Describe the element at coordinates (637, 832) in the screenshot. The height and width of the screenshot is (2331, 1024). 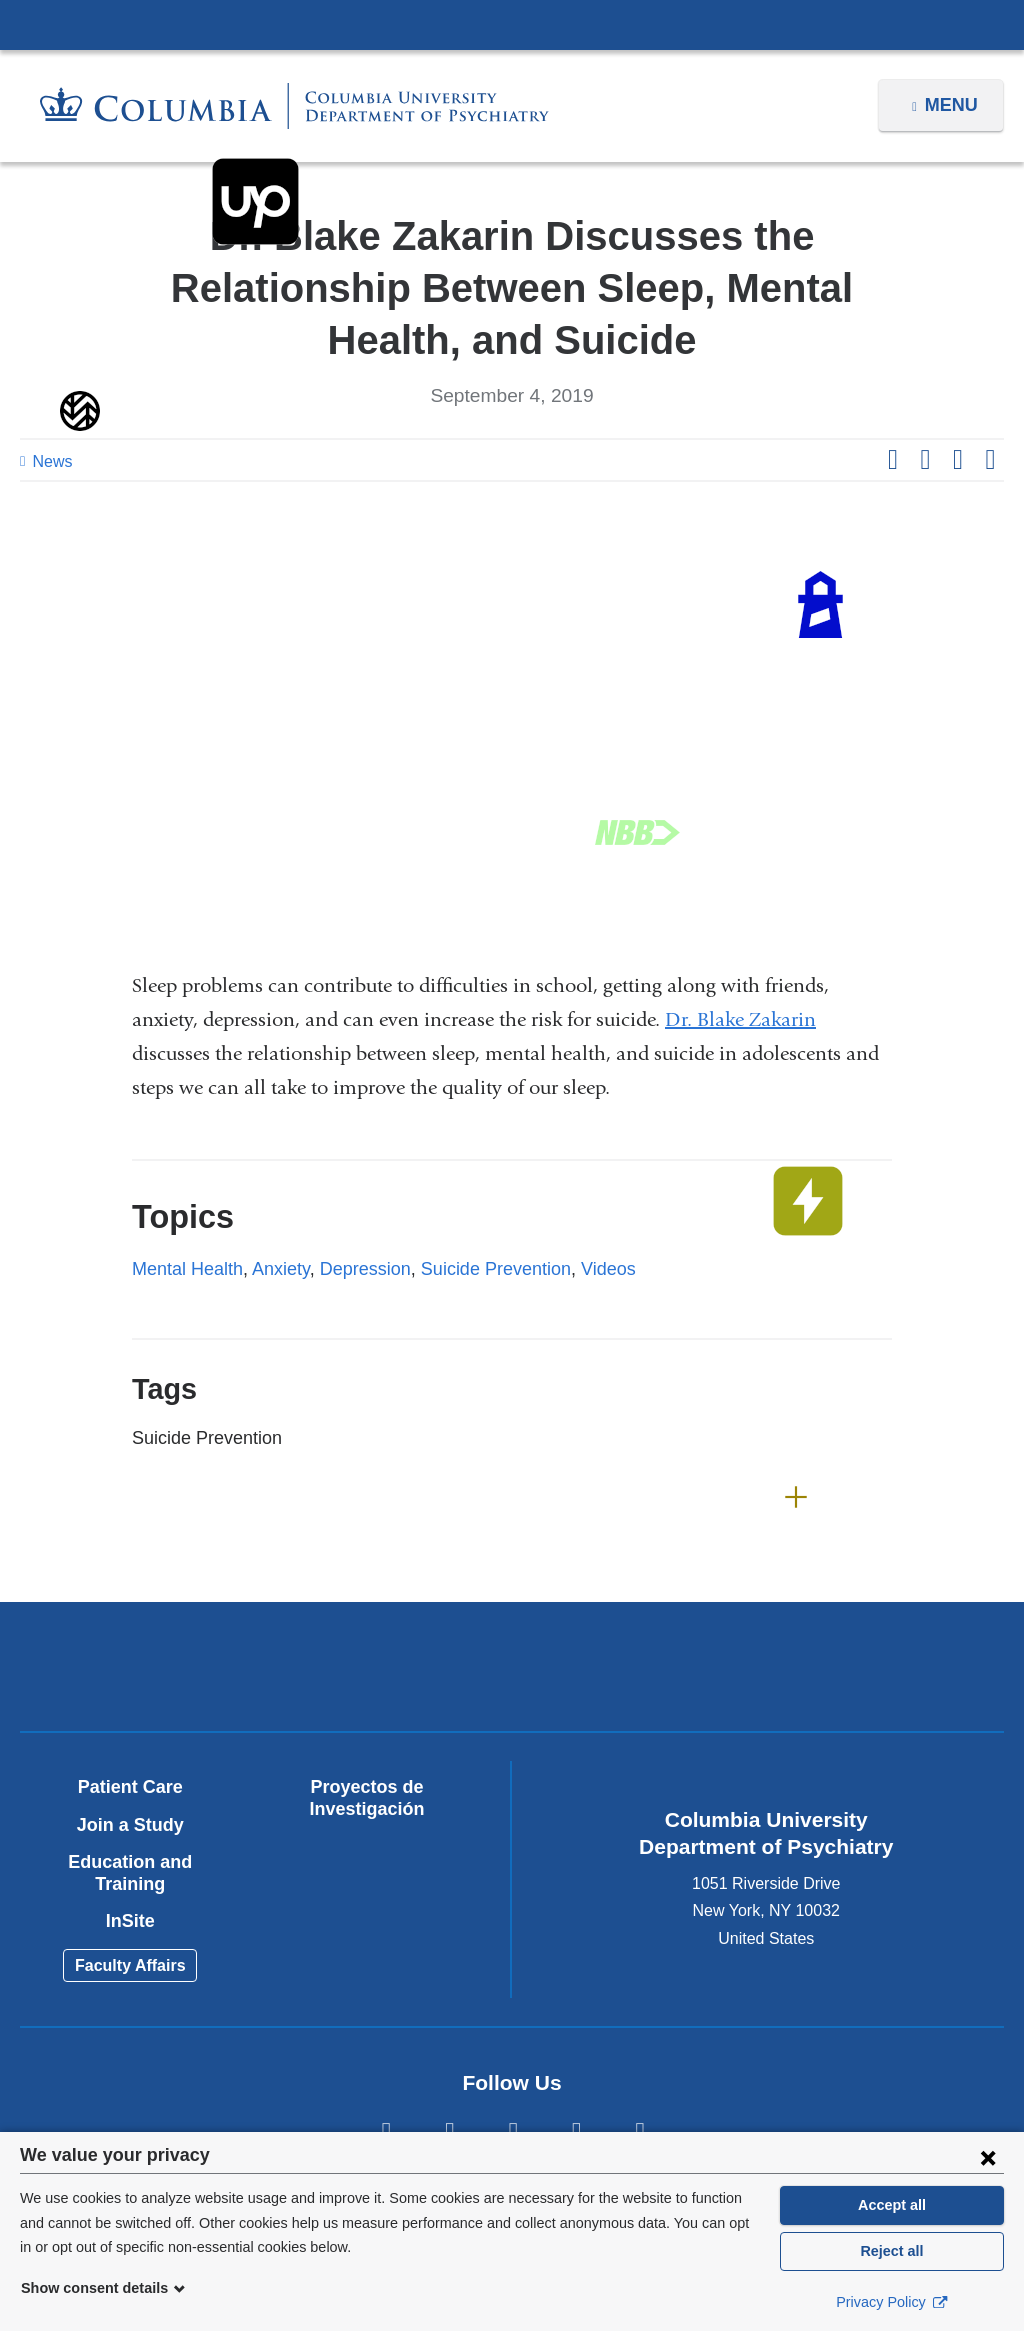
I see `NBB company logo` at that location.